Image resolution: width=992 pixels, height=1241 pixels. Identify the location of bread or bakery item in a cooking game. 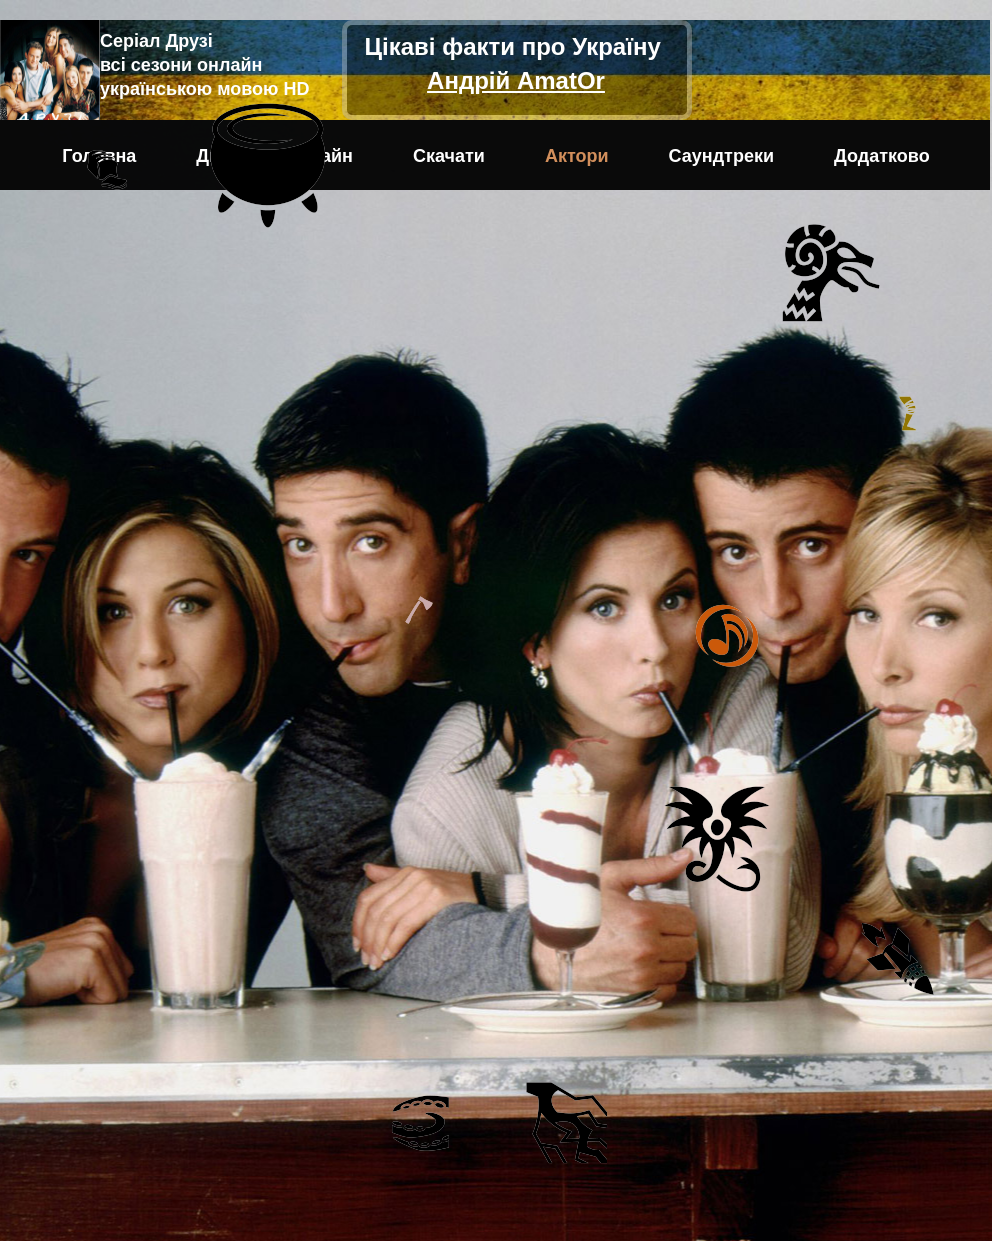
(107, 170).